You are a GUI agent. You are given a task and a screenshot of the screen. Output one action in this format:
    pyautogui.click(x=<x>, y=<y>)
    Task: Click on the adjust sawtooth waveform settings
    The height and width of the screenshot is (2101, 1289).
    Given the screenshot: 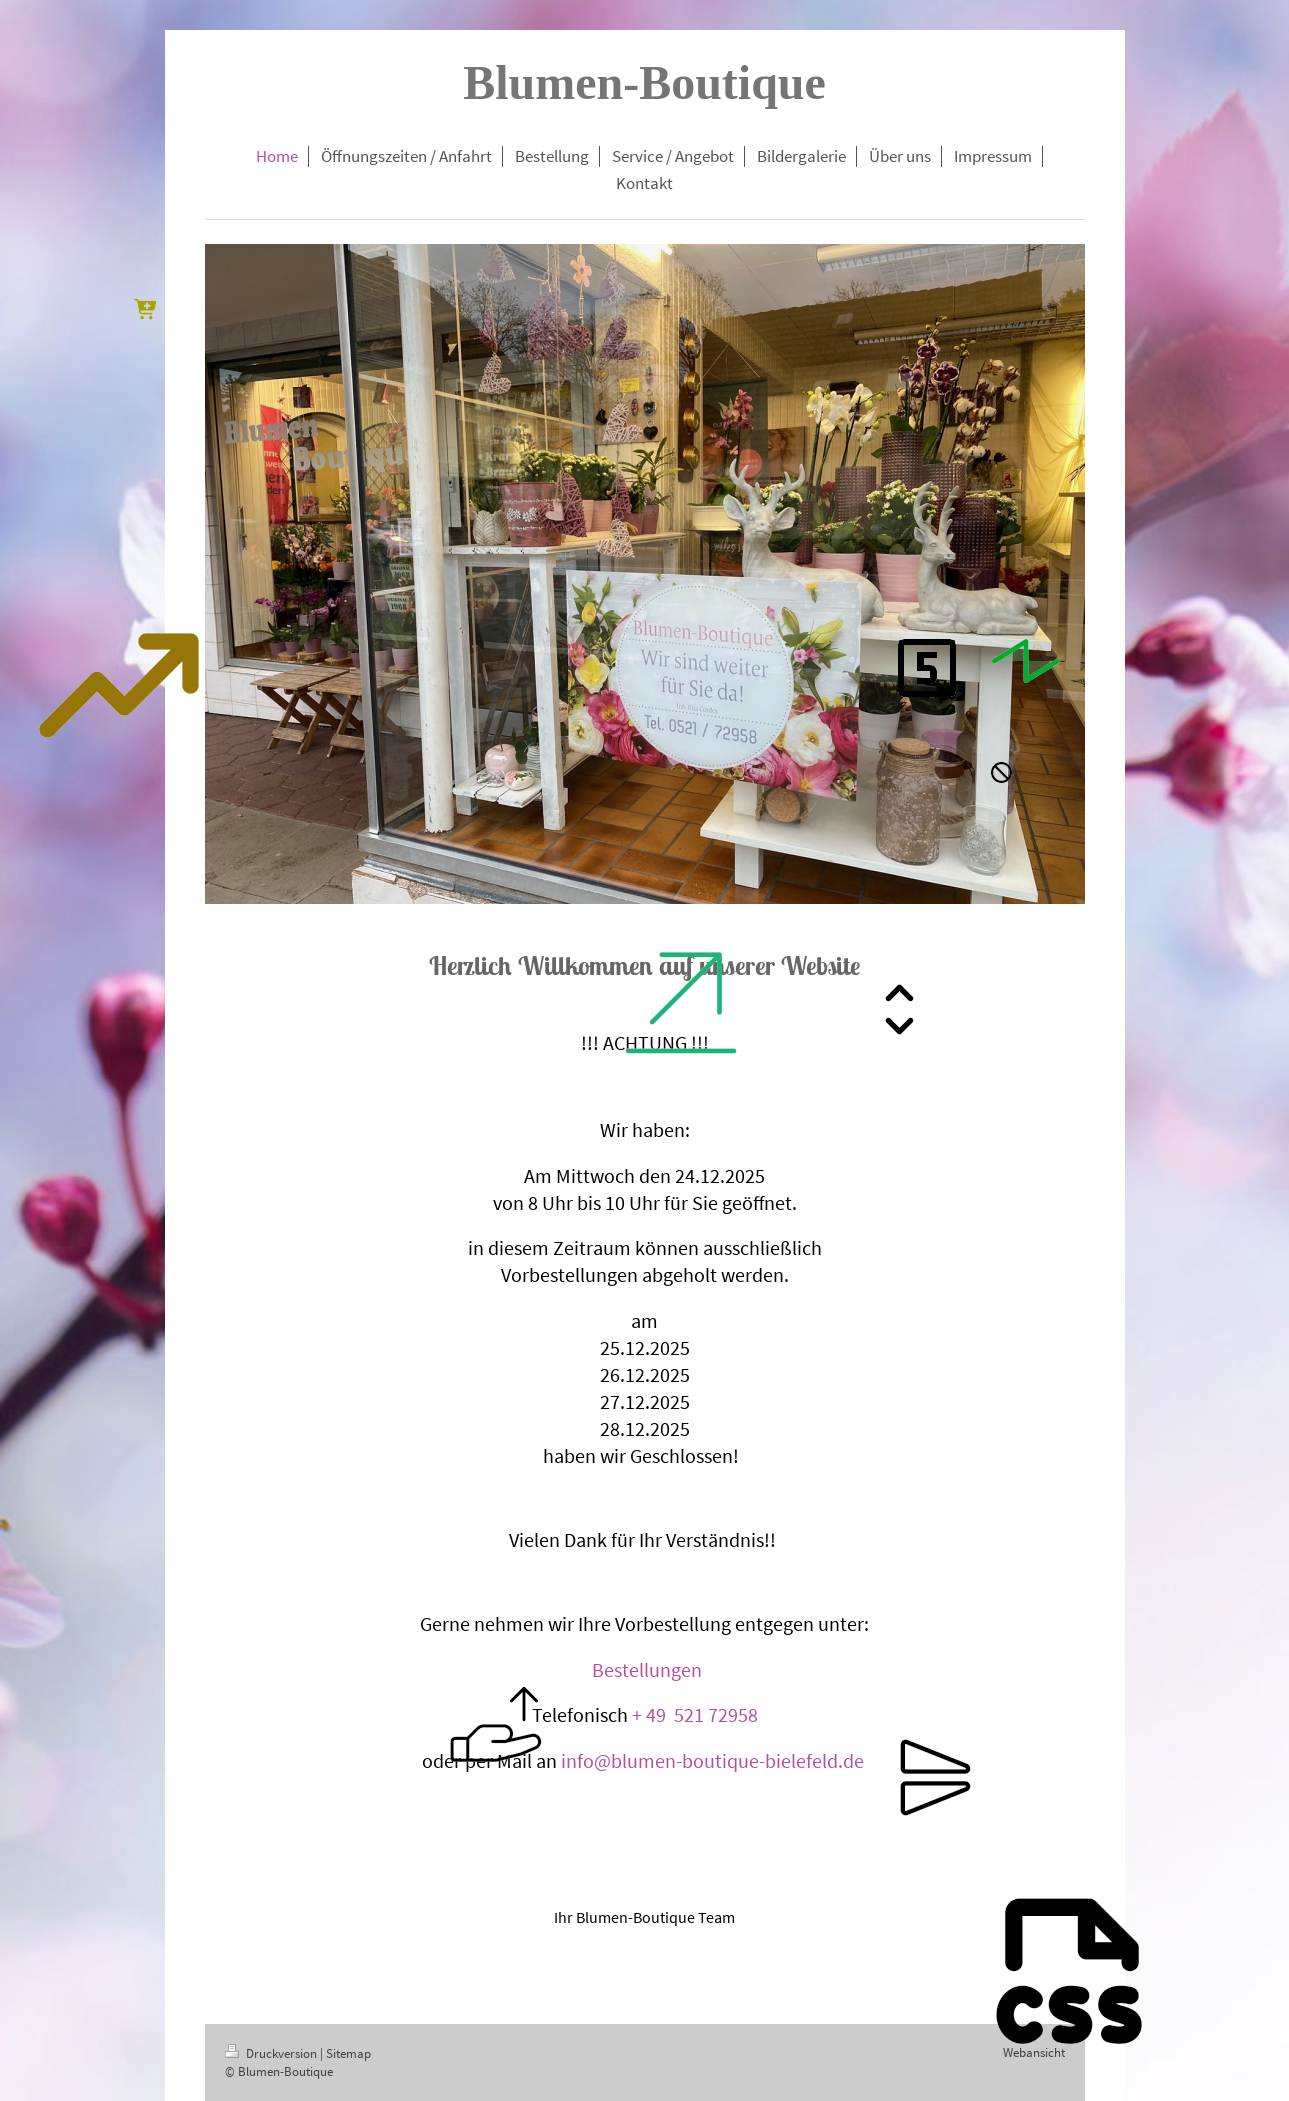 What is the action you would take?
    pyautogui.click(x=1026, y=661)
    